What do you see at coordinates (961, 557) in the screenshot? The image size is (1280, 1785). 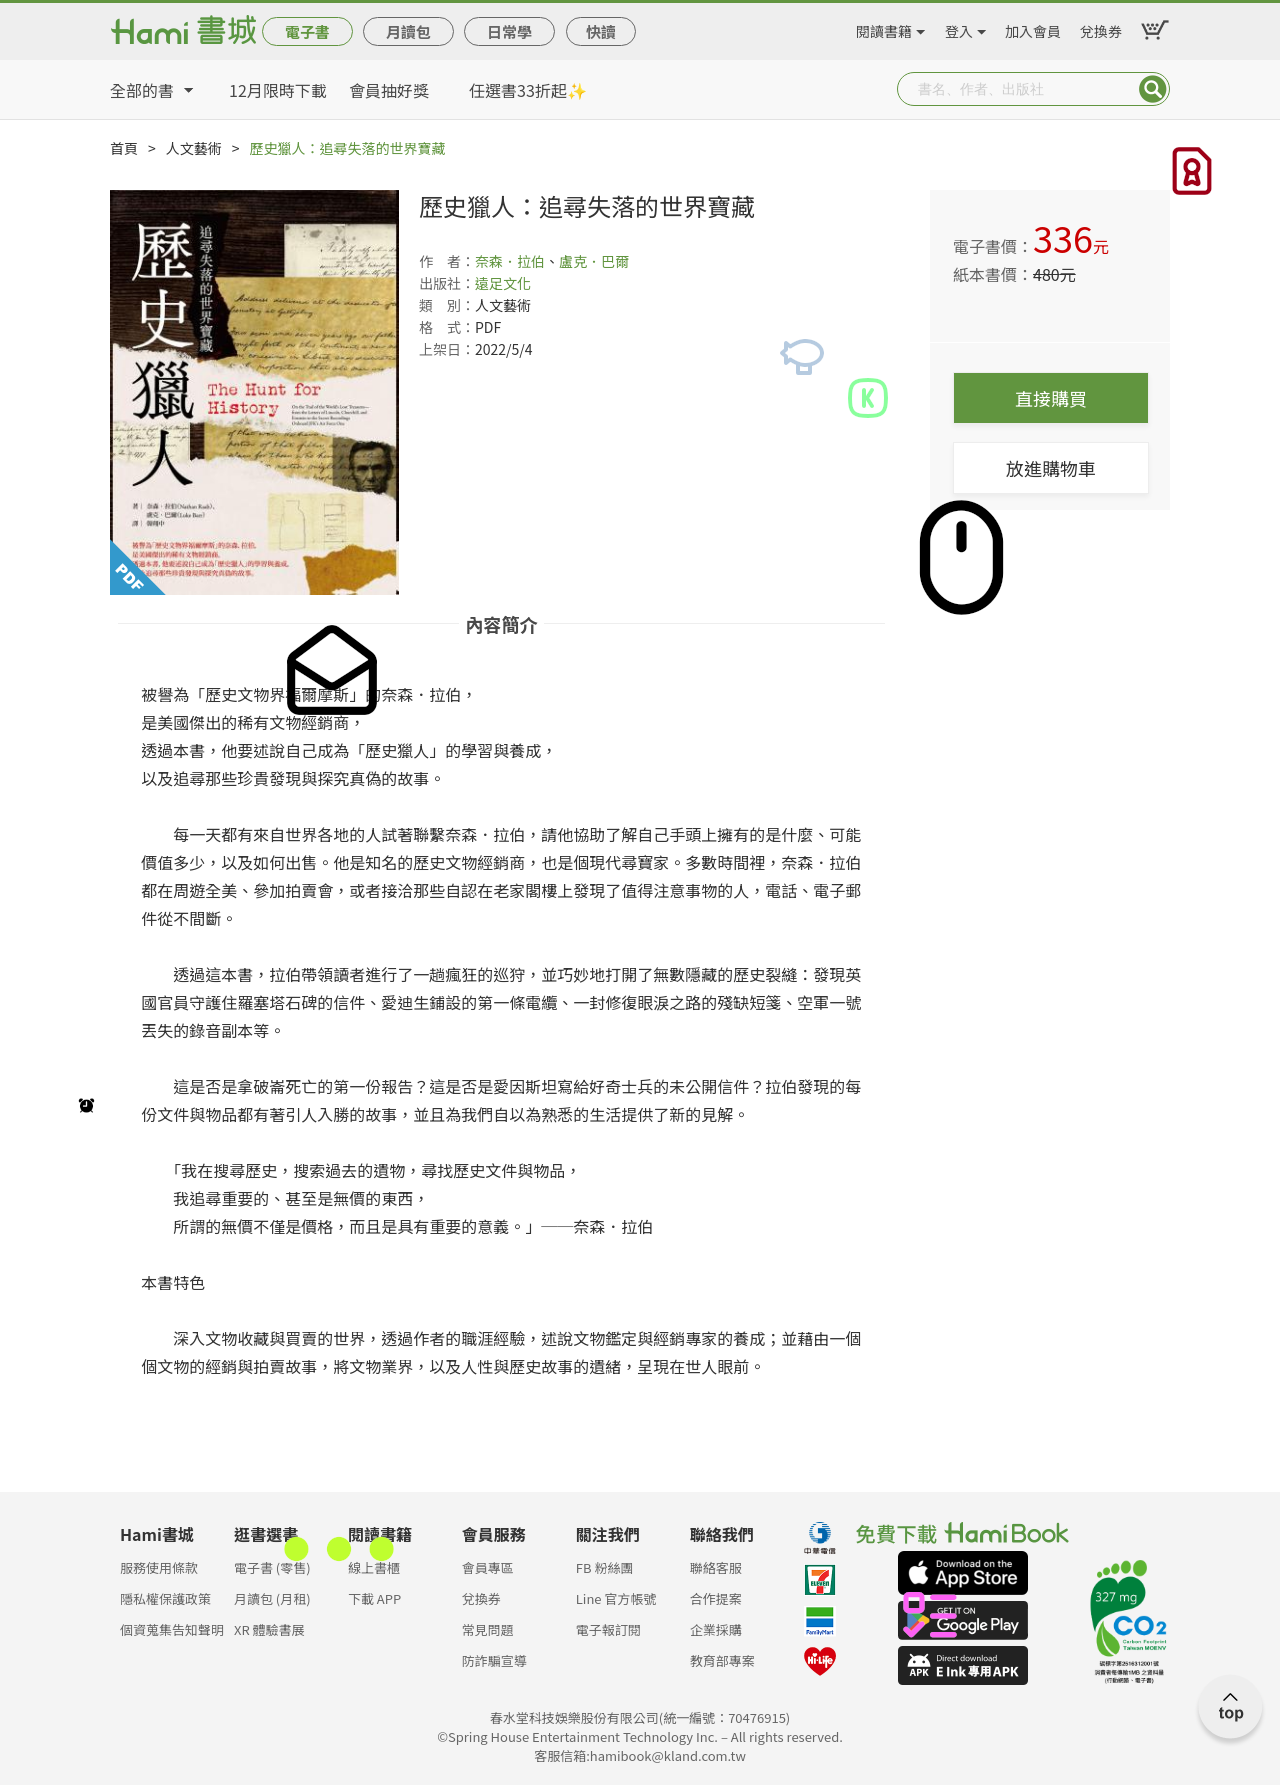 I see `adjust mouse or pointer settings` at bounding box center [961, 557].